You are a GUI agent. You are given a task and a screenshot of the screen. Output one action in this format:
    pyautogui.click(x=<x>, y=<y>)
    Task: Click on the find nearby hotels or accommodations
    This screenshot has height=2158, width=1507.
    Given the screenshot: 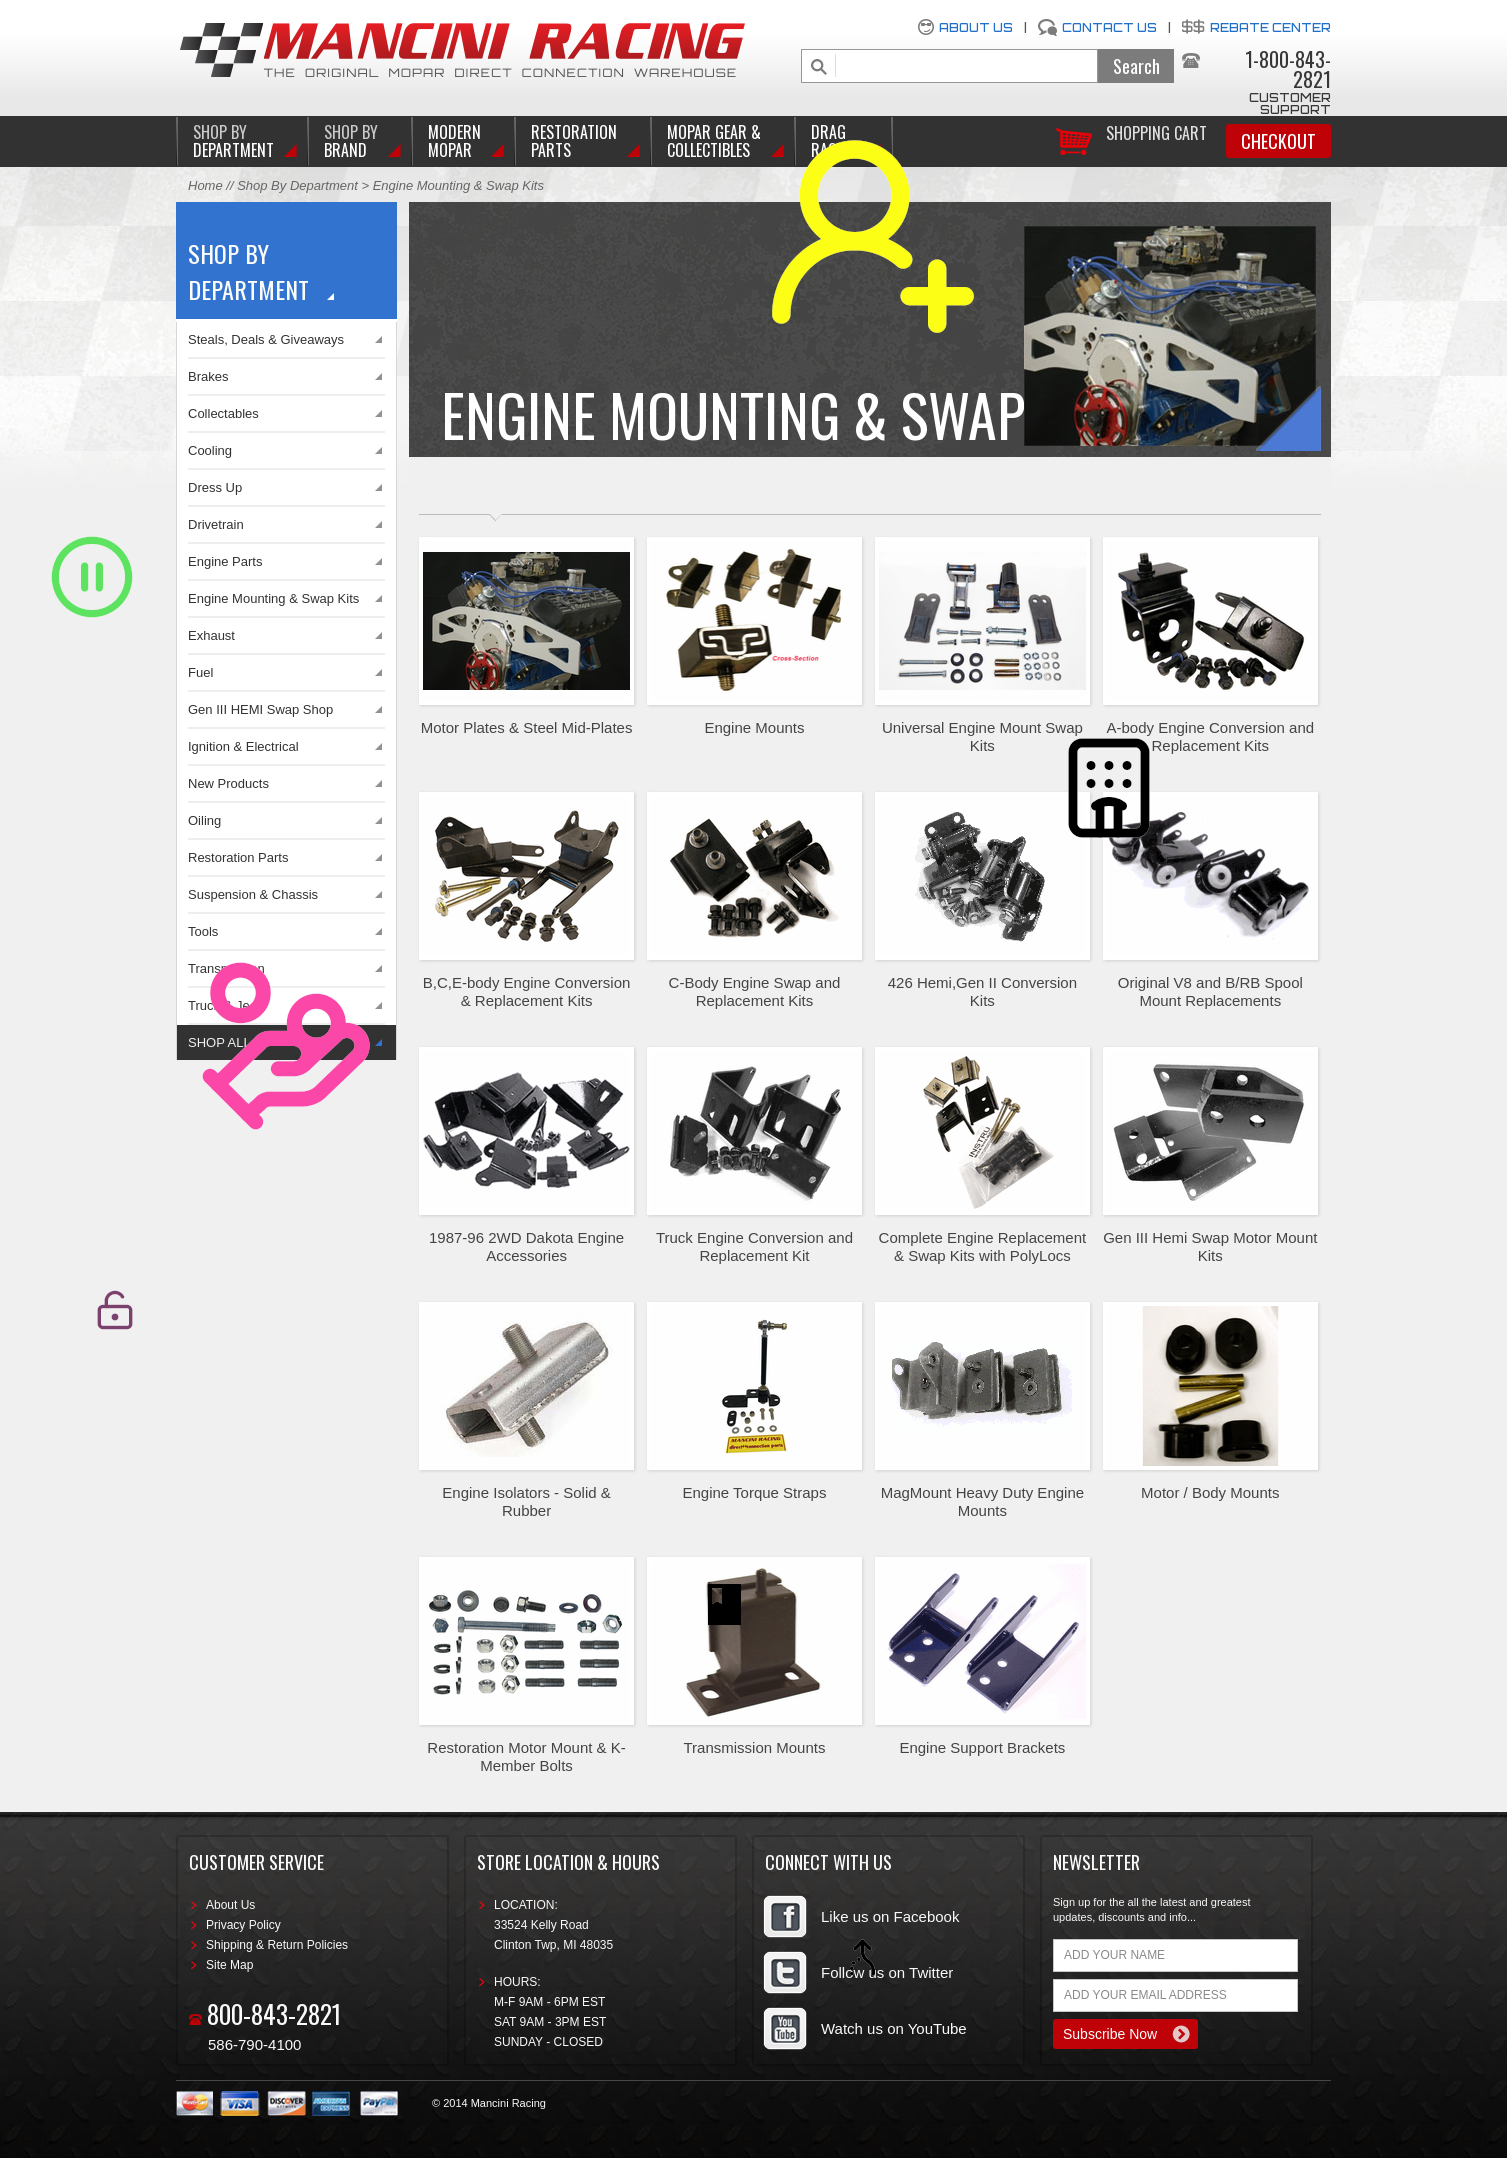 What is the action you would take?
    pyautogui.click(x=1109, y=788)
    